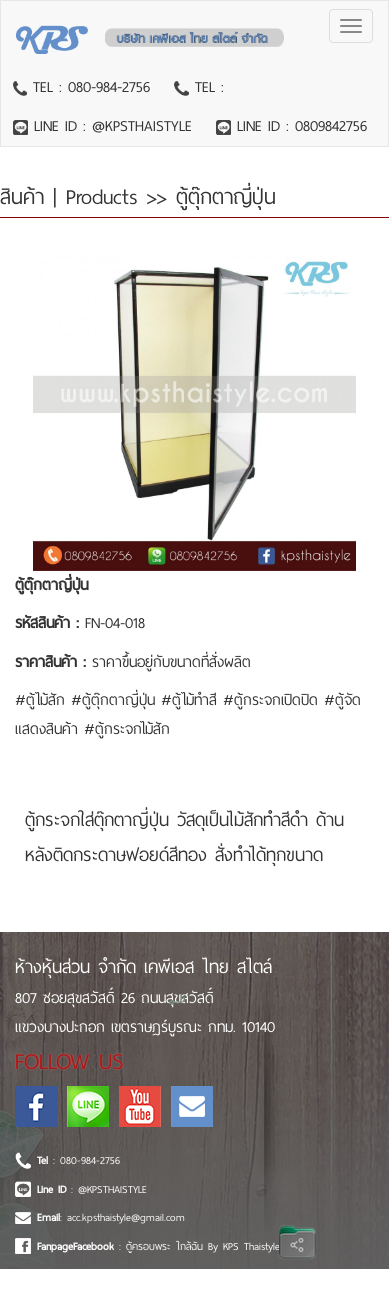 Image resolution: width=389 pixels, height=1294 pixels. I want to click on reply to all recipients in an email thread, so click(176, 998).